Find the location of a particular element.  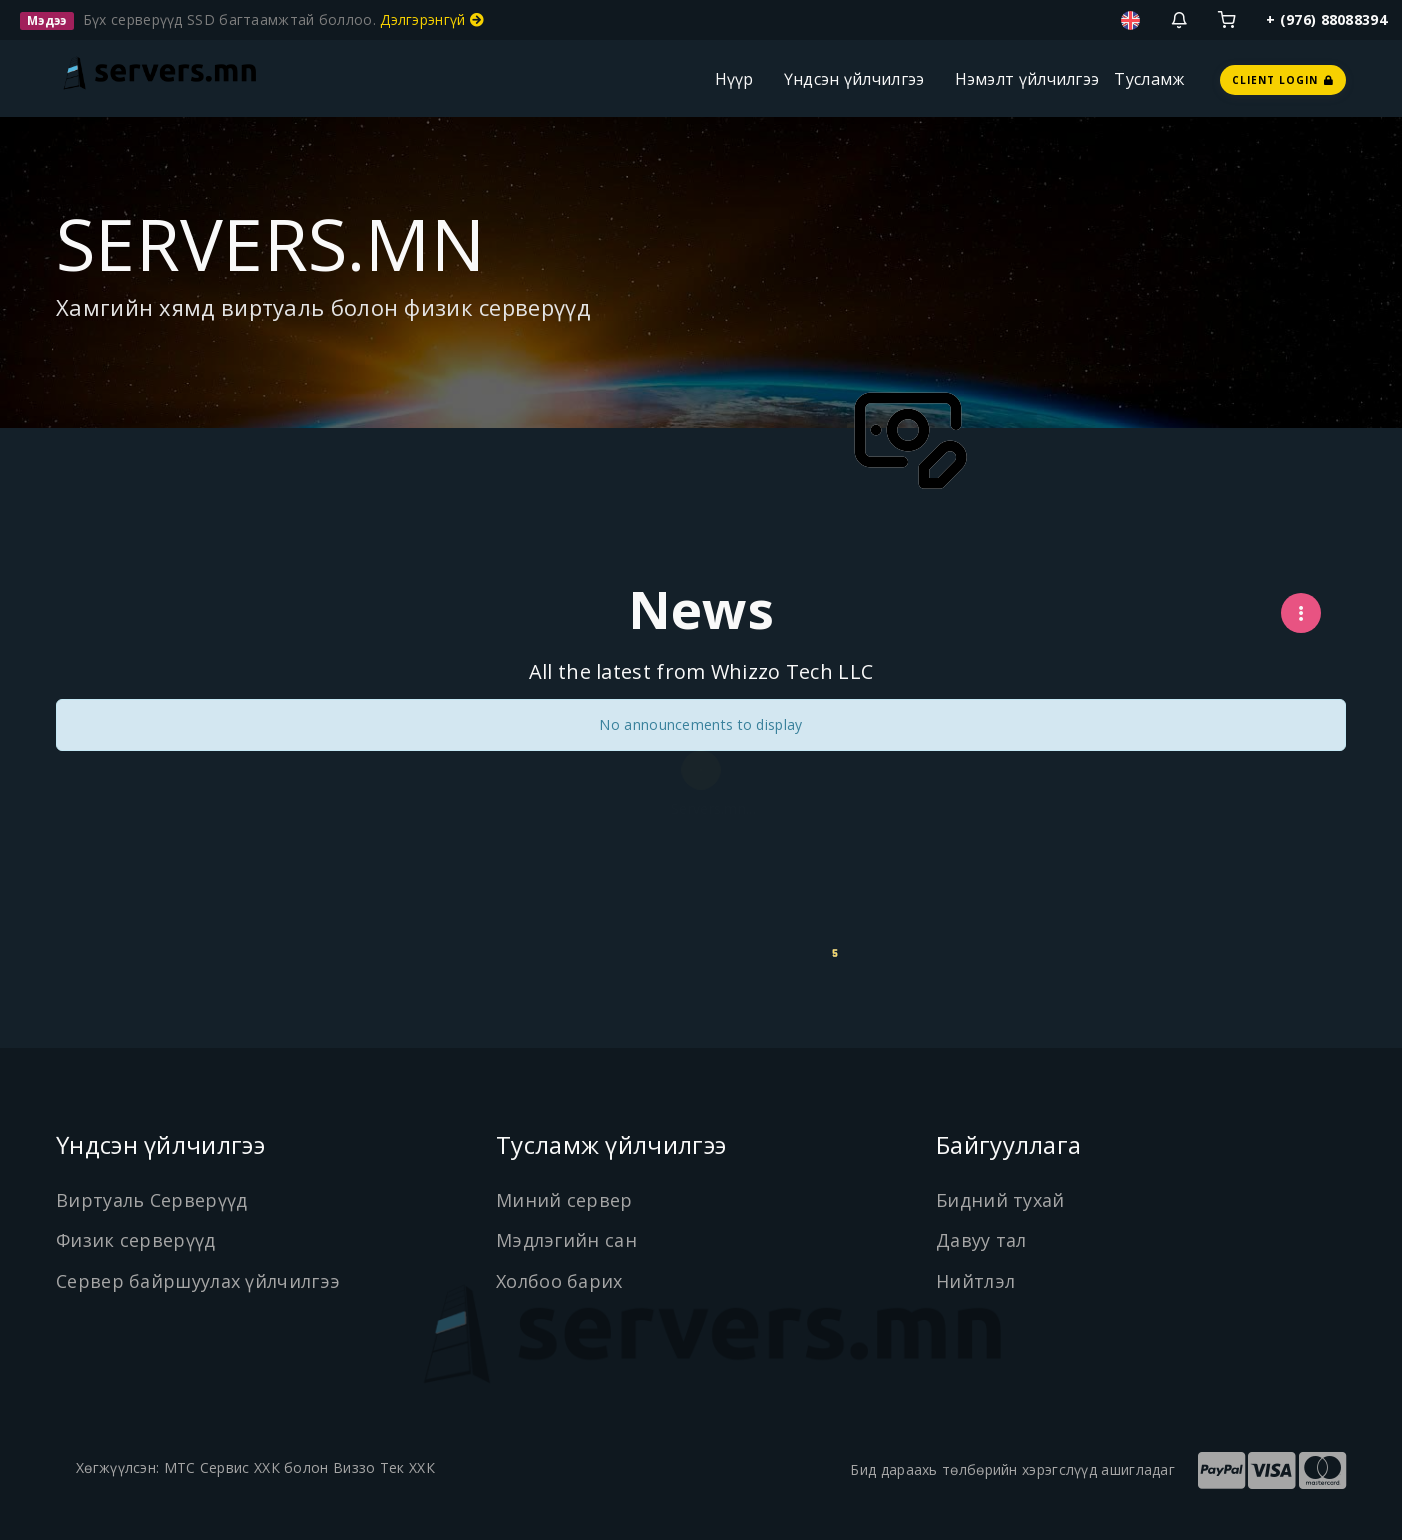

edit payment or transaction details is located at coordinates (908, 430).